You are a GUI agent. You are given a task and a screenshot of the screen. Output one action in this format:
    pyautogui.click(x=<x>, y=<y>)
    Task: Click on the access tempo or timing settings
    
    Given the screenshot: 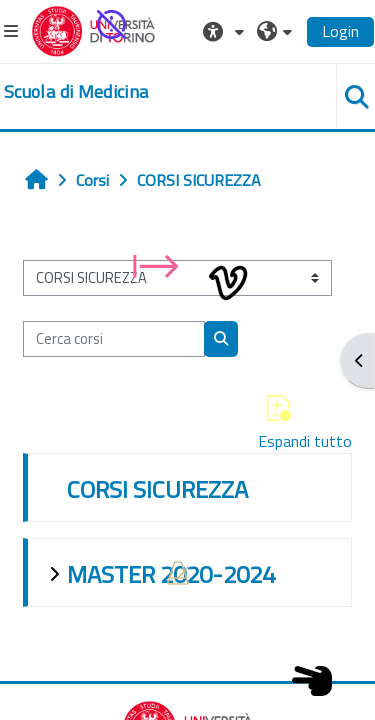 What is the action you would take?
    pyautogui.click(x=178, y=573)
    